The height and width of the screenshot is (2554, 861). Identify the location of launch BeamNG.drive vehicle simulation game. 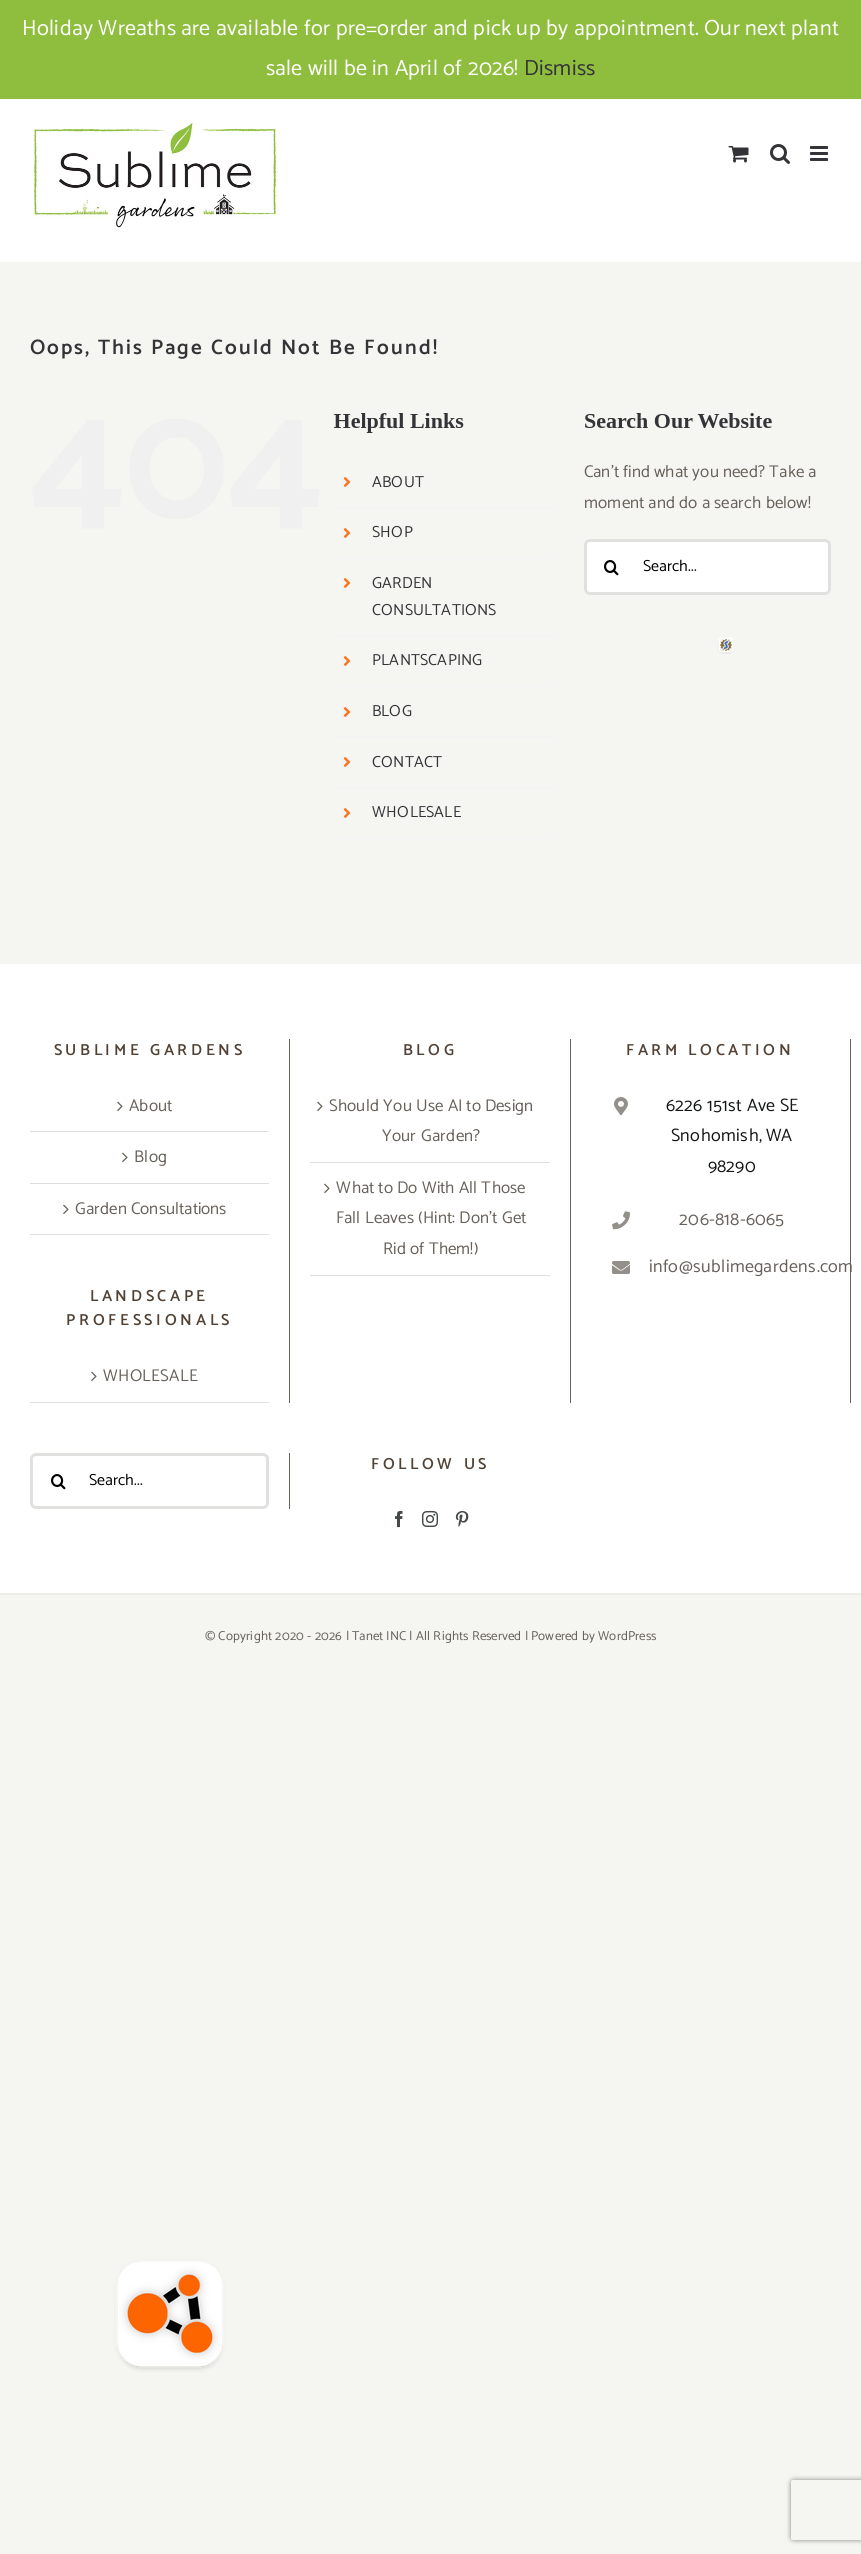
(170, 2314).